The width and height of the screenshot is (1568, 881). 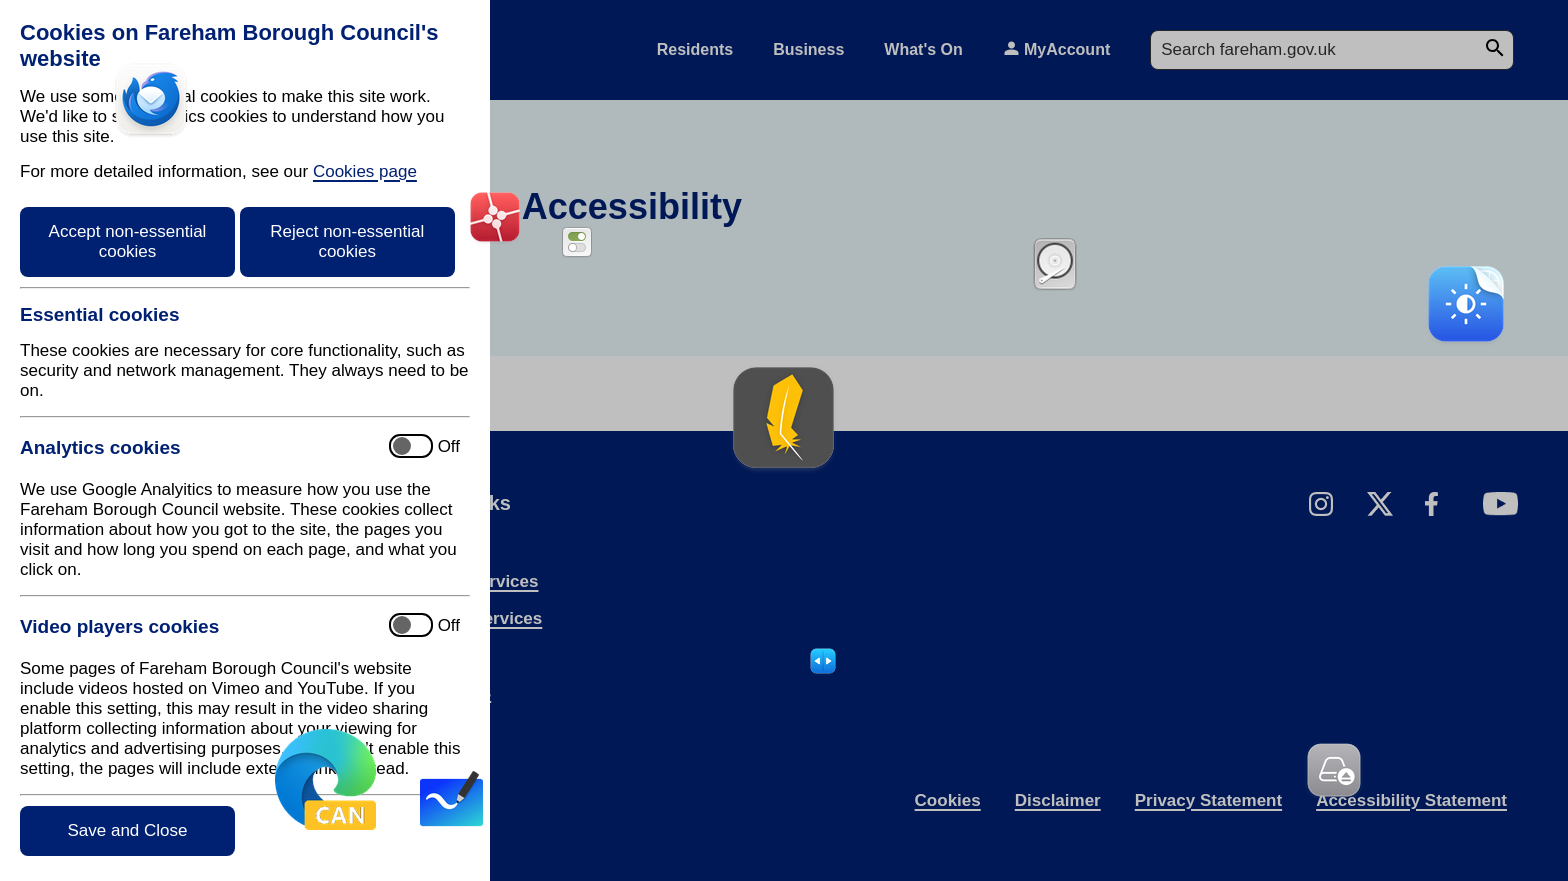 I want to click on open rygel media server application, so click(x=495, y=217).